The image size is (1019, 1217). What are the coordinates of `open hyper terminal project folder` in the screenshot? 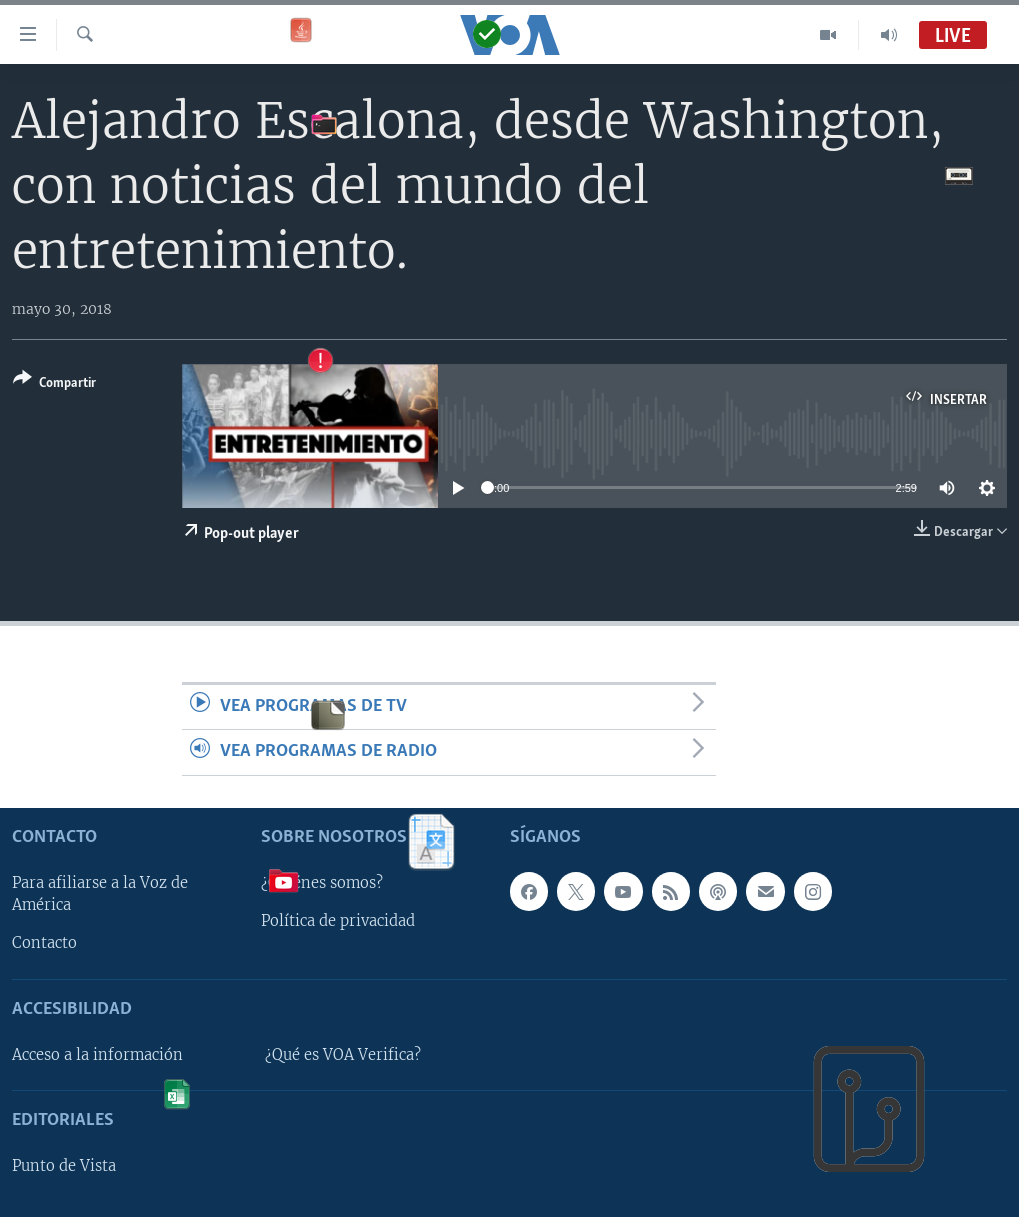 It's located at (324, 125).